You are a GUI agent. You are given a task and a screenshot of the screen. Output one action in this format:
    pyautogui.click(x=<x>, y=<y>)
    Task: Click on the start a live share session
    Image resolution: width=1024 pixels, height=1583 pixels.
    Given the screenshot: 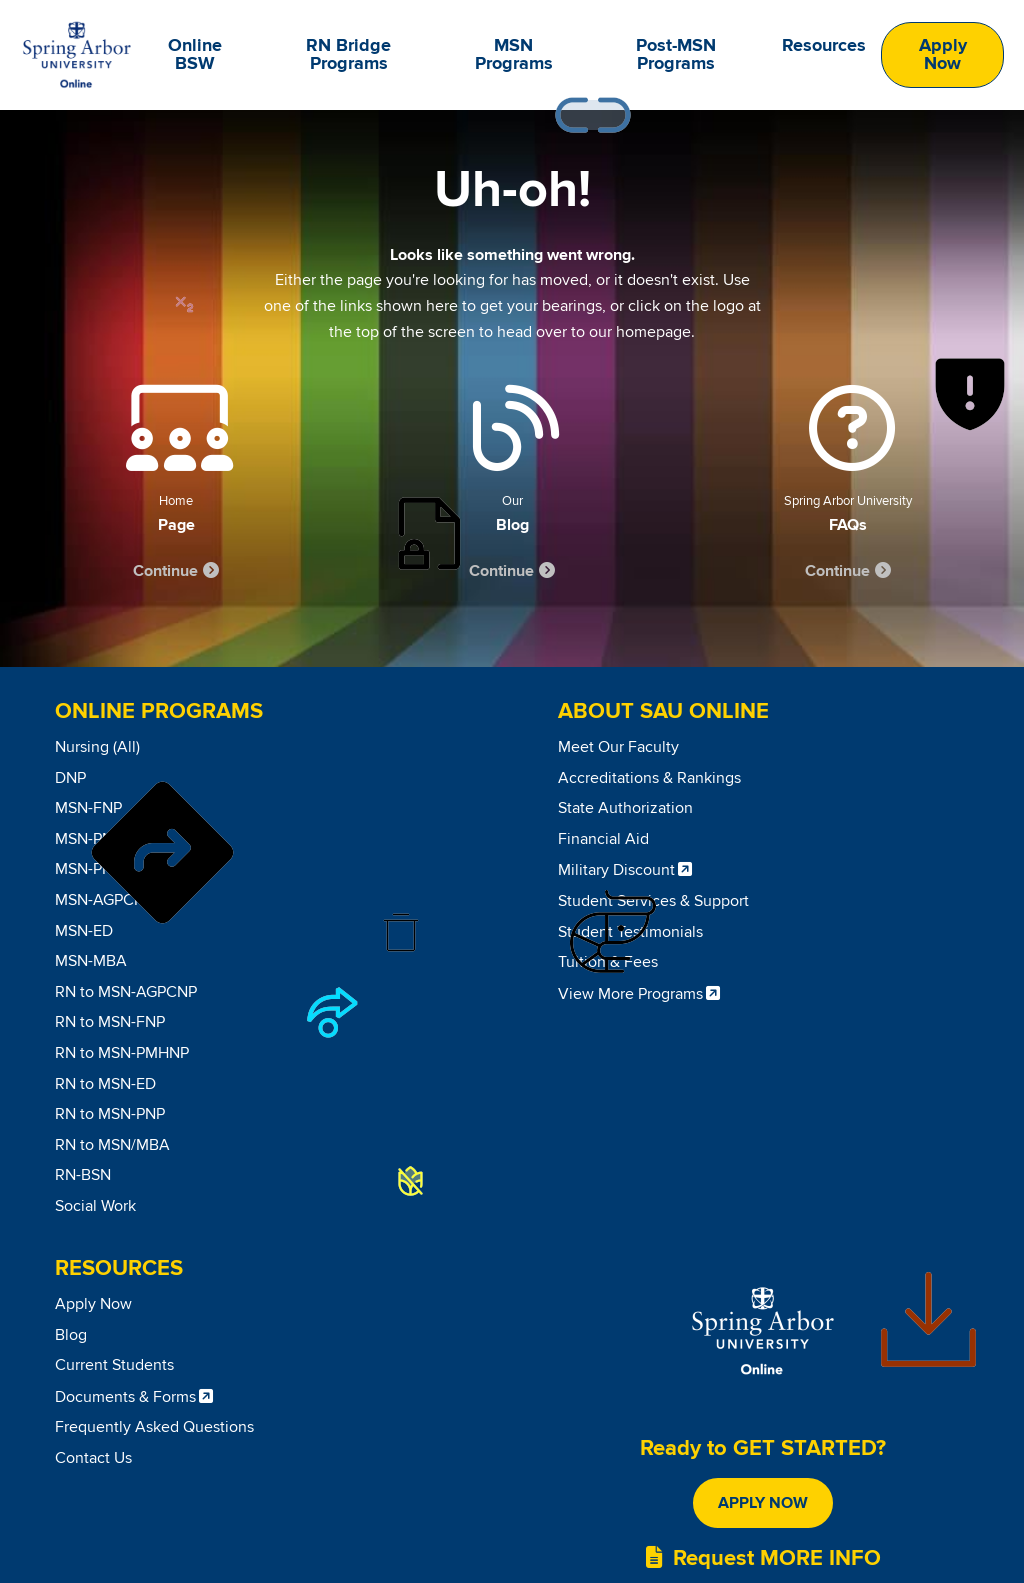 What is the action you would take?
    pyautogui.click(x=332, y=1012)
    